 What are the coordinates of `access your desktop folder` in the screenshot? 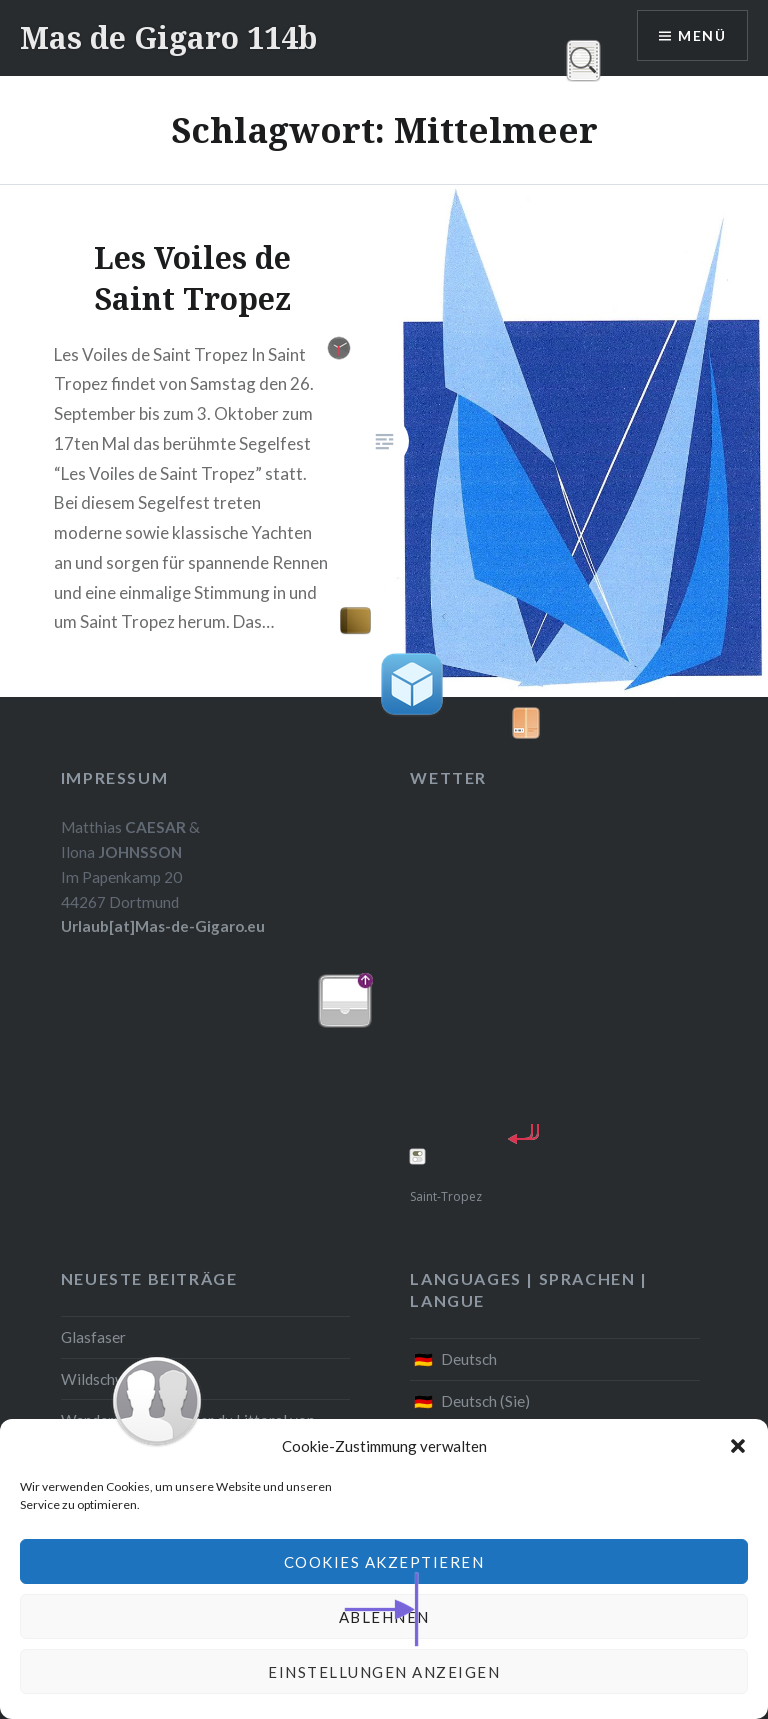 It's located at (355, 619).